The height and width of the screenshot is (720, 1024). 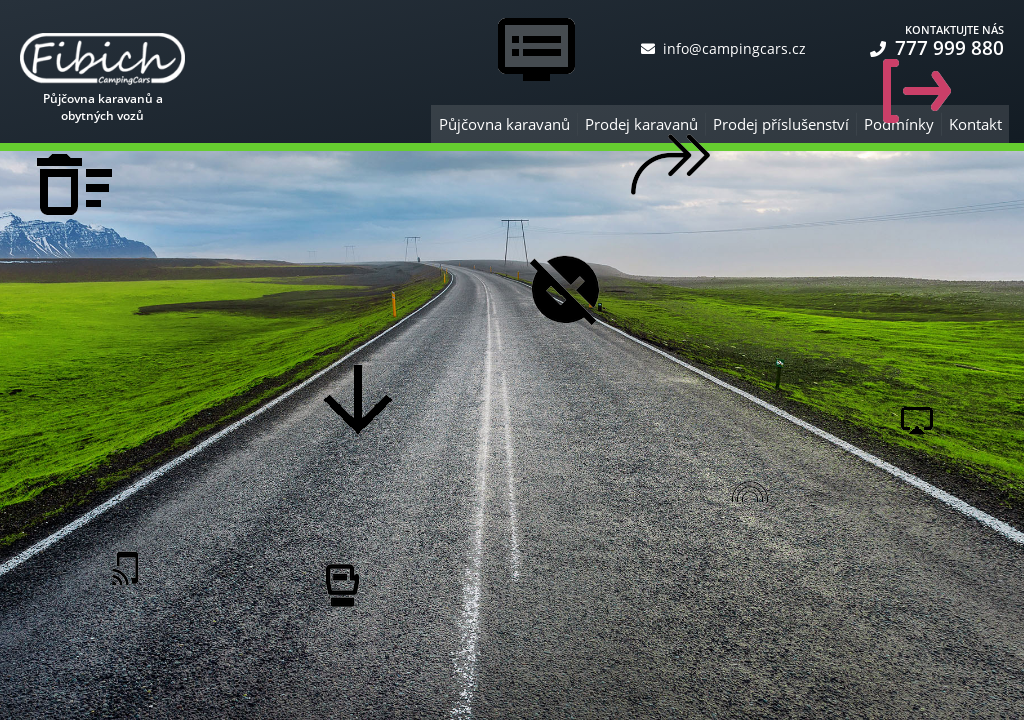 I want to click on access DVR or recorded content, so click(x=536, y=49).